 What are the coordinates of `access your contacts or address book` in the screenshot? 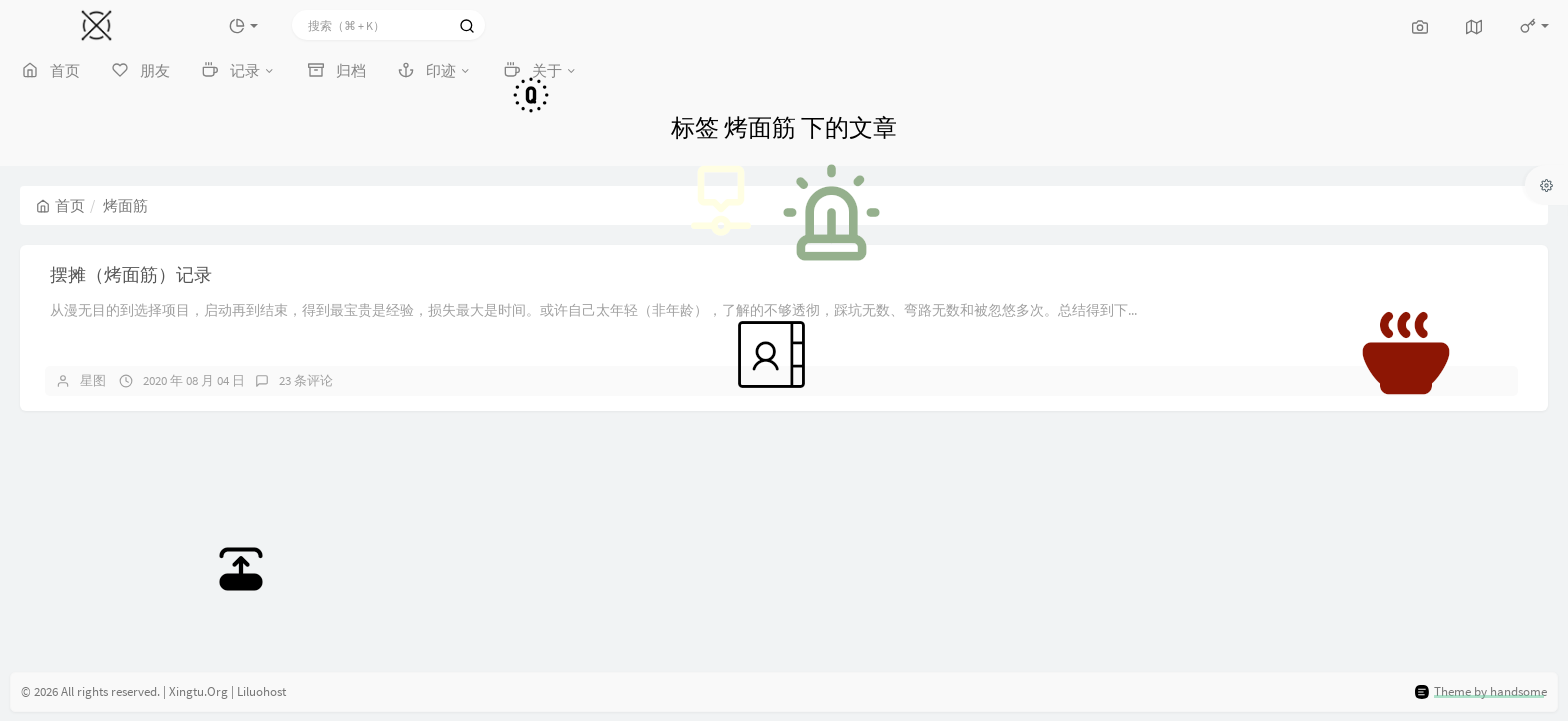 It's located at (771, 354).